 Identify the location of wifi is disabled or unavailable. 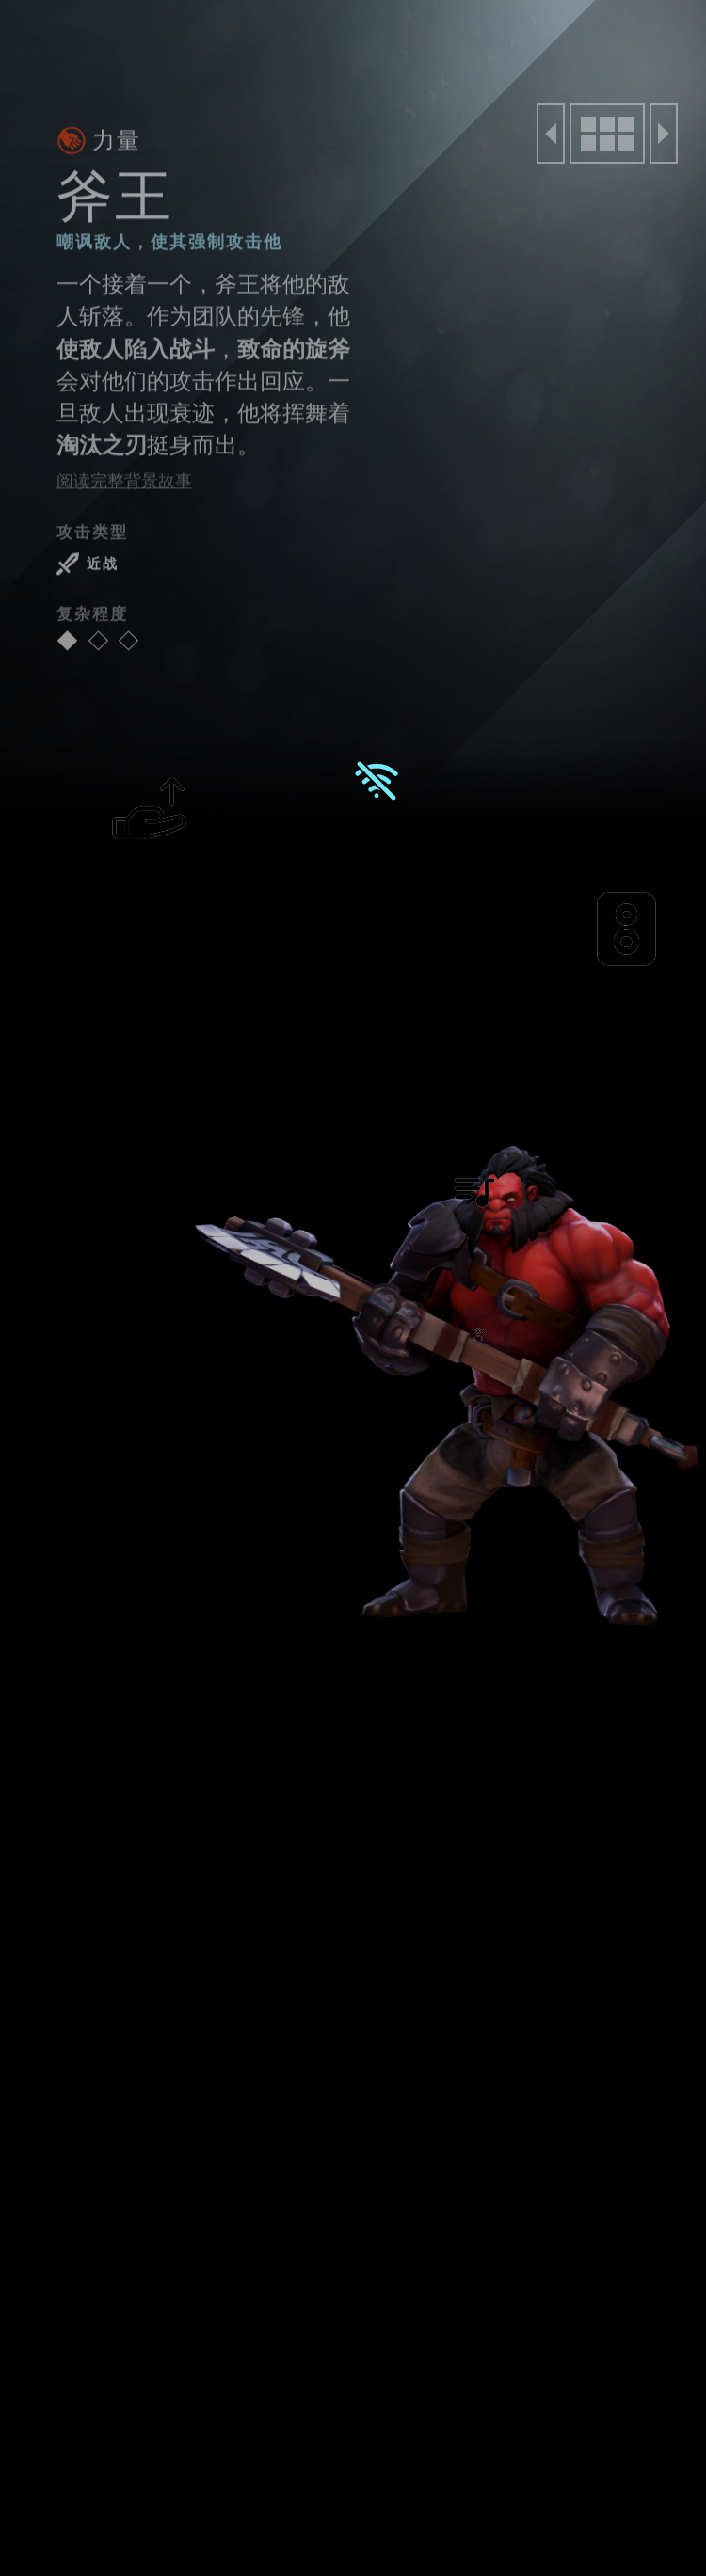
(377, 781).